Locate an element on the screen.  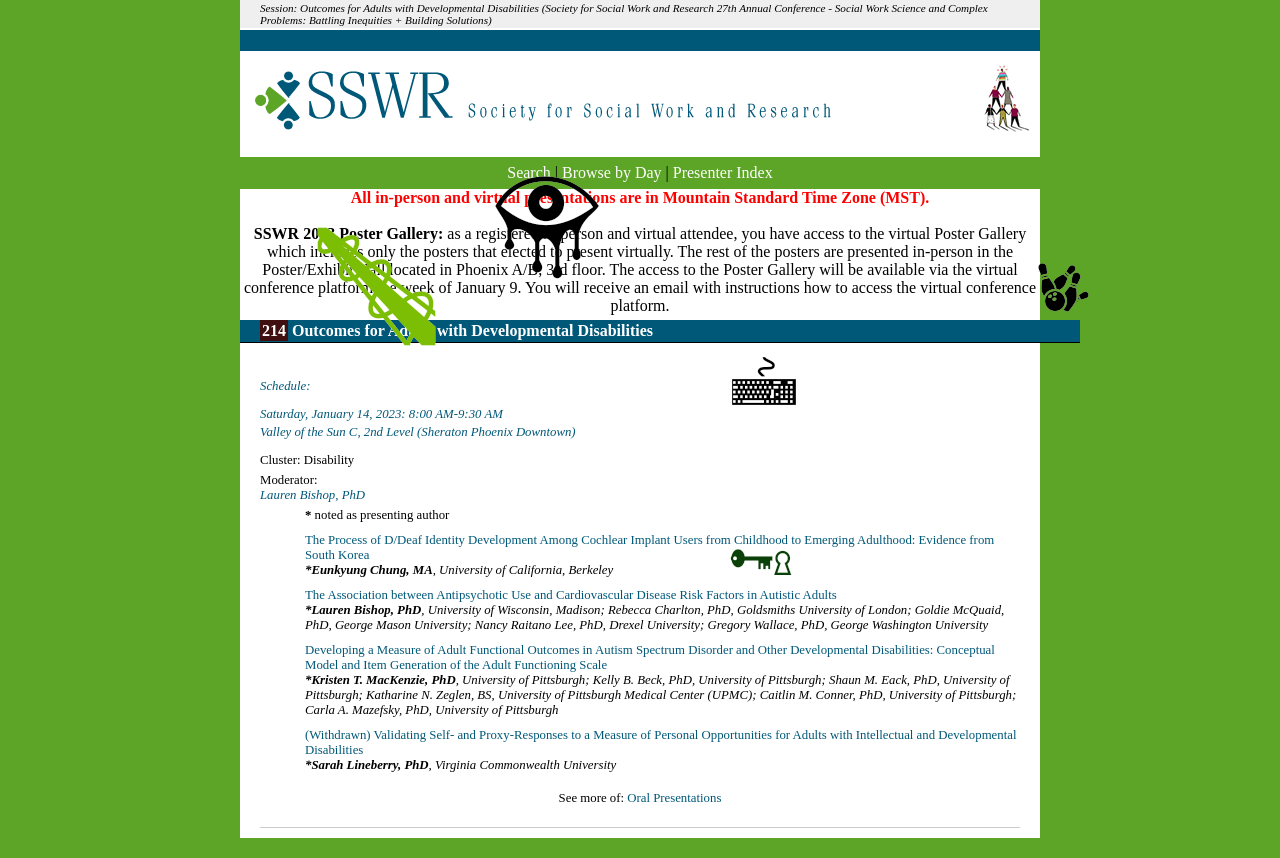
indicates a strike in a bowling game is located at coordinates (1063, 287).